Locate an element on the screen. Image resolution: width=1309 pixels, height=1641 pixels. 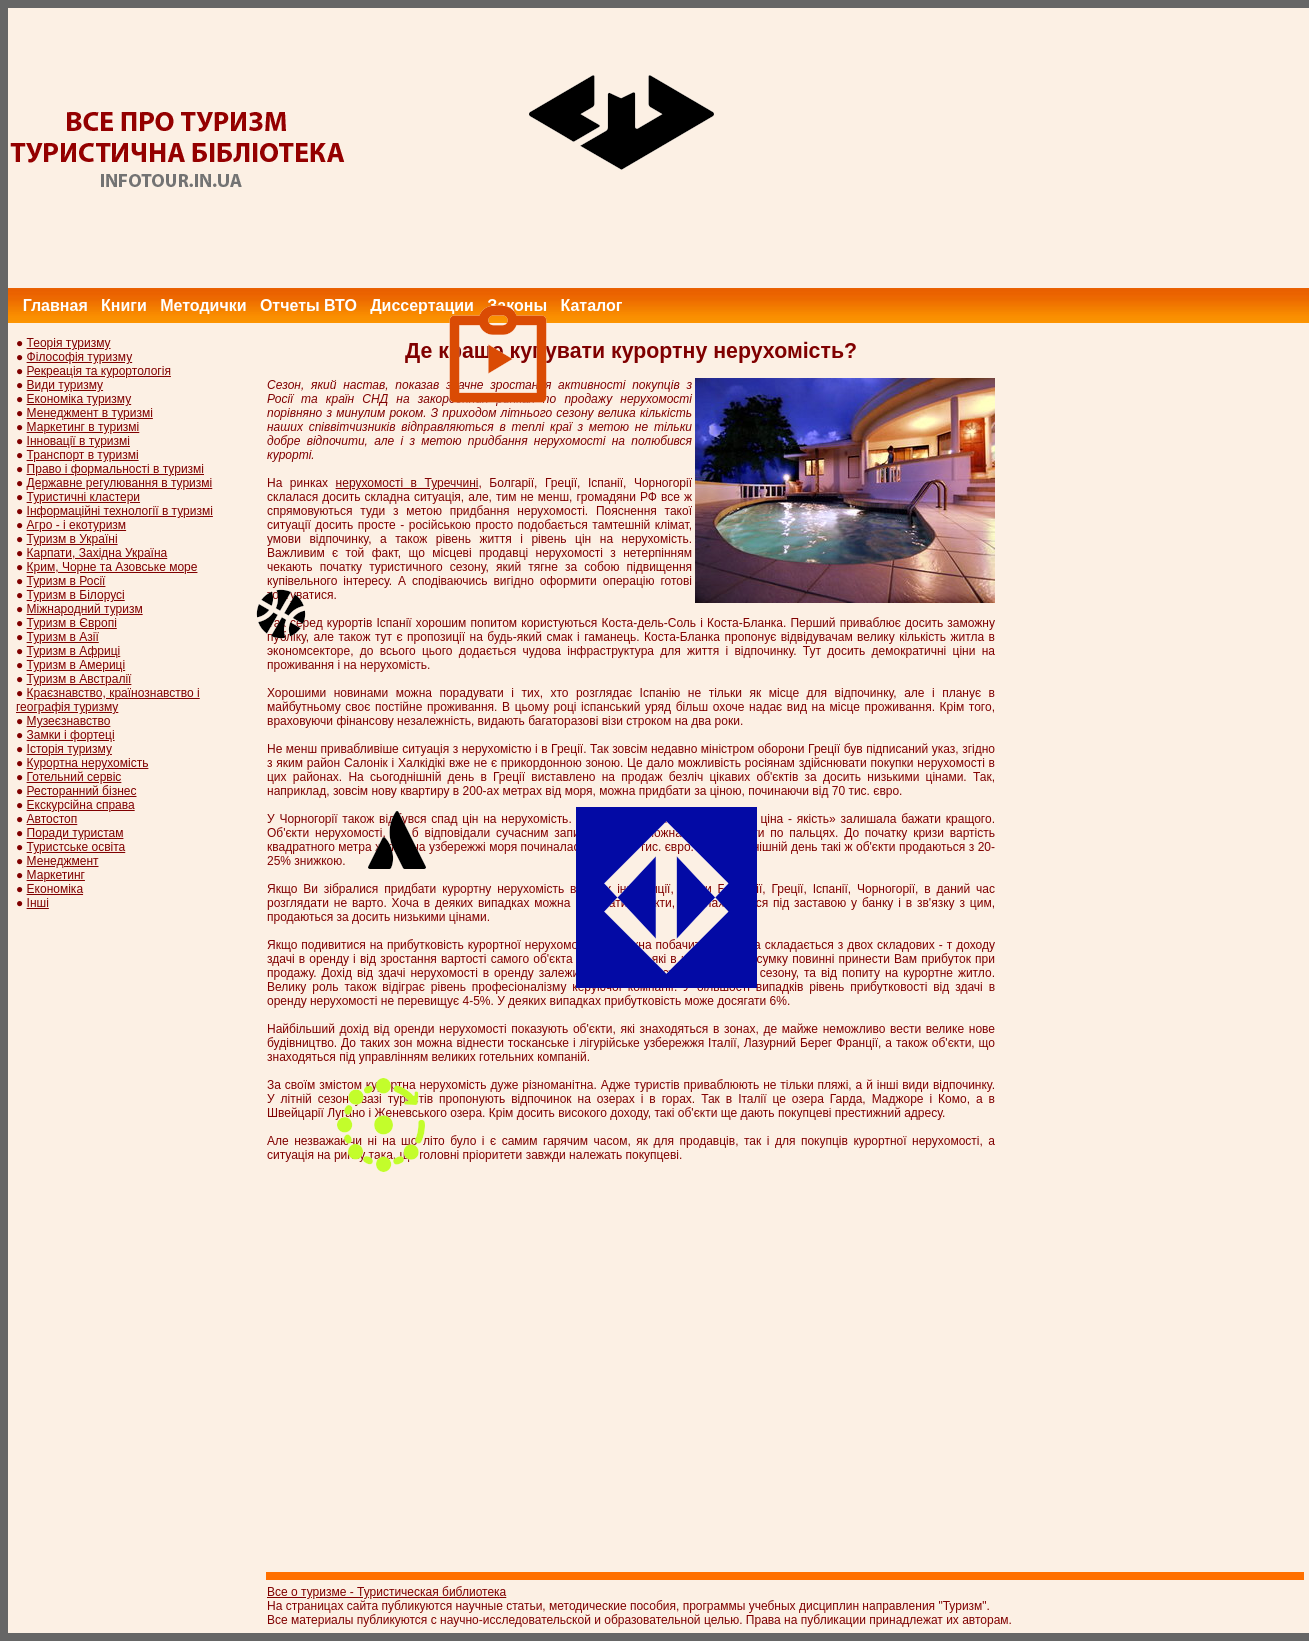
access sports scores and updates is located at coordinates (281, 614).